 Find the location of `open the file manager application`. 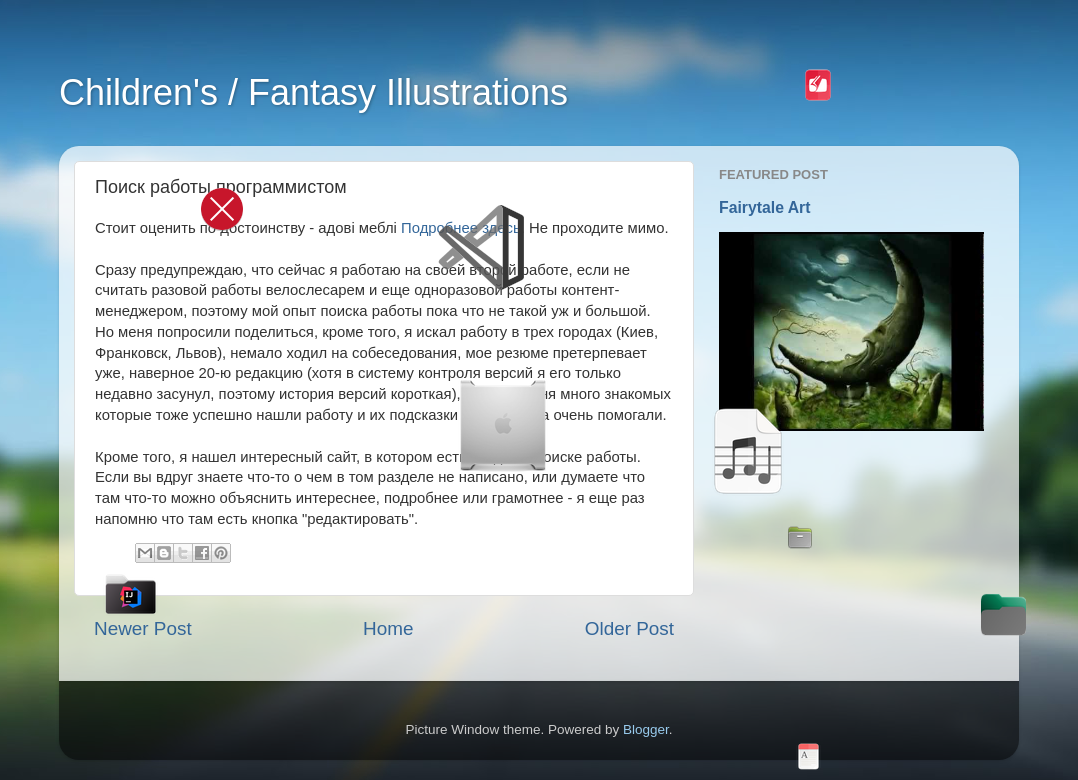

open the file manager application is located at coordinates (800, 537).